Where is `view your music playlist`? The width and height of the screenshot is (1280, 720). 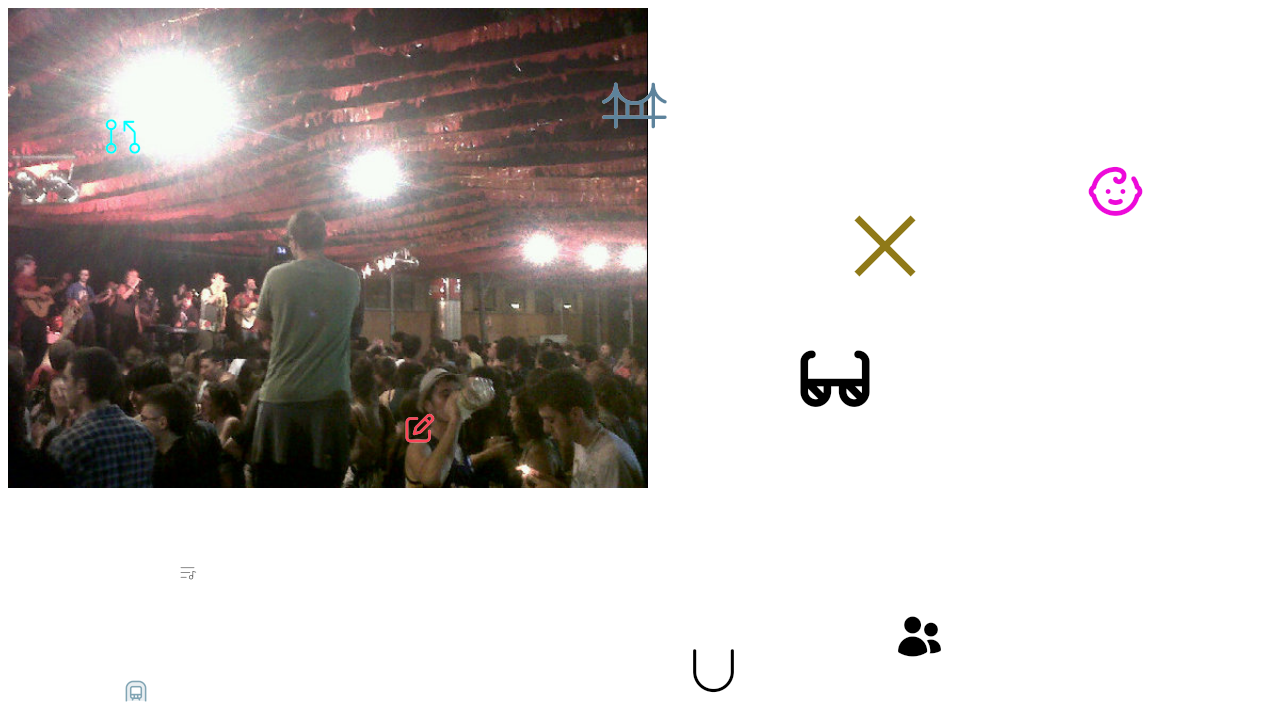
view your music playlist is located at coordinates (187, 572).